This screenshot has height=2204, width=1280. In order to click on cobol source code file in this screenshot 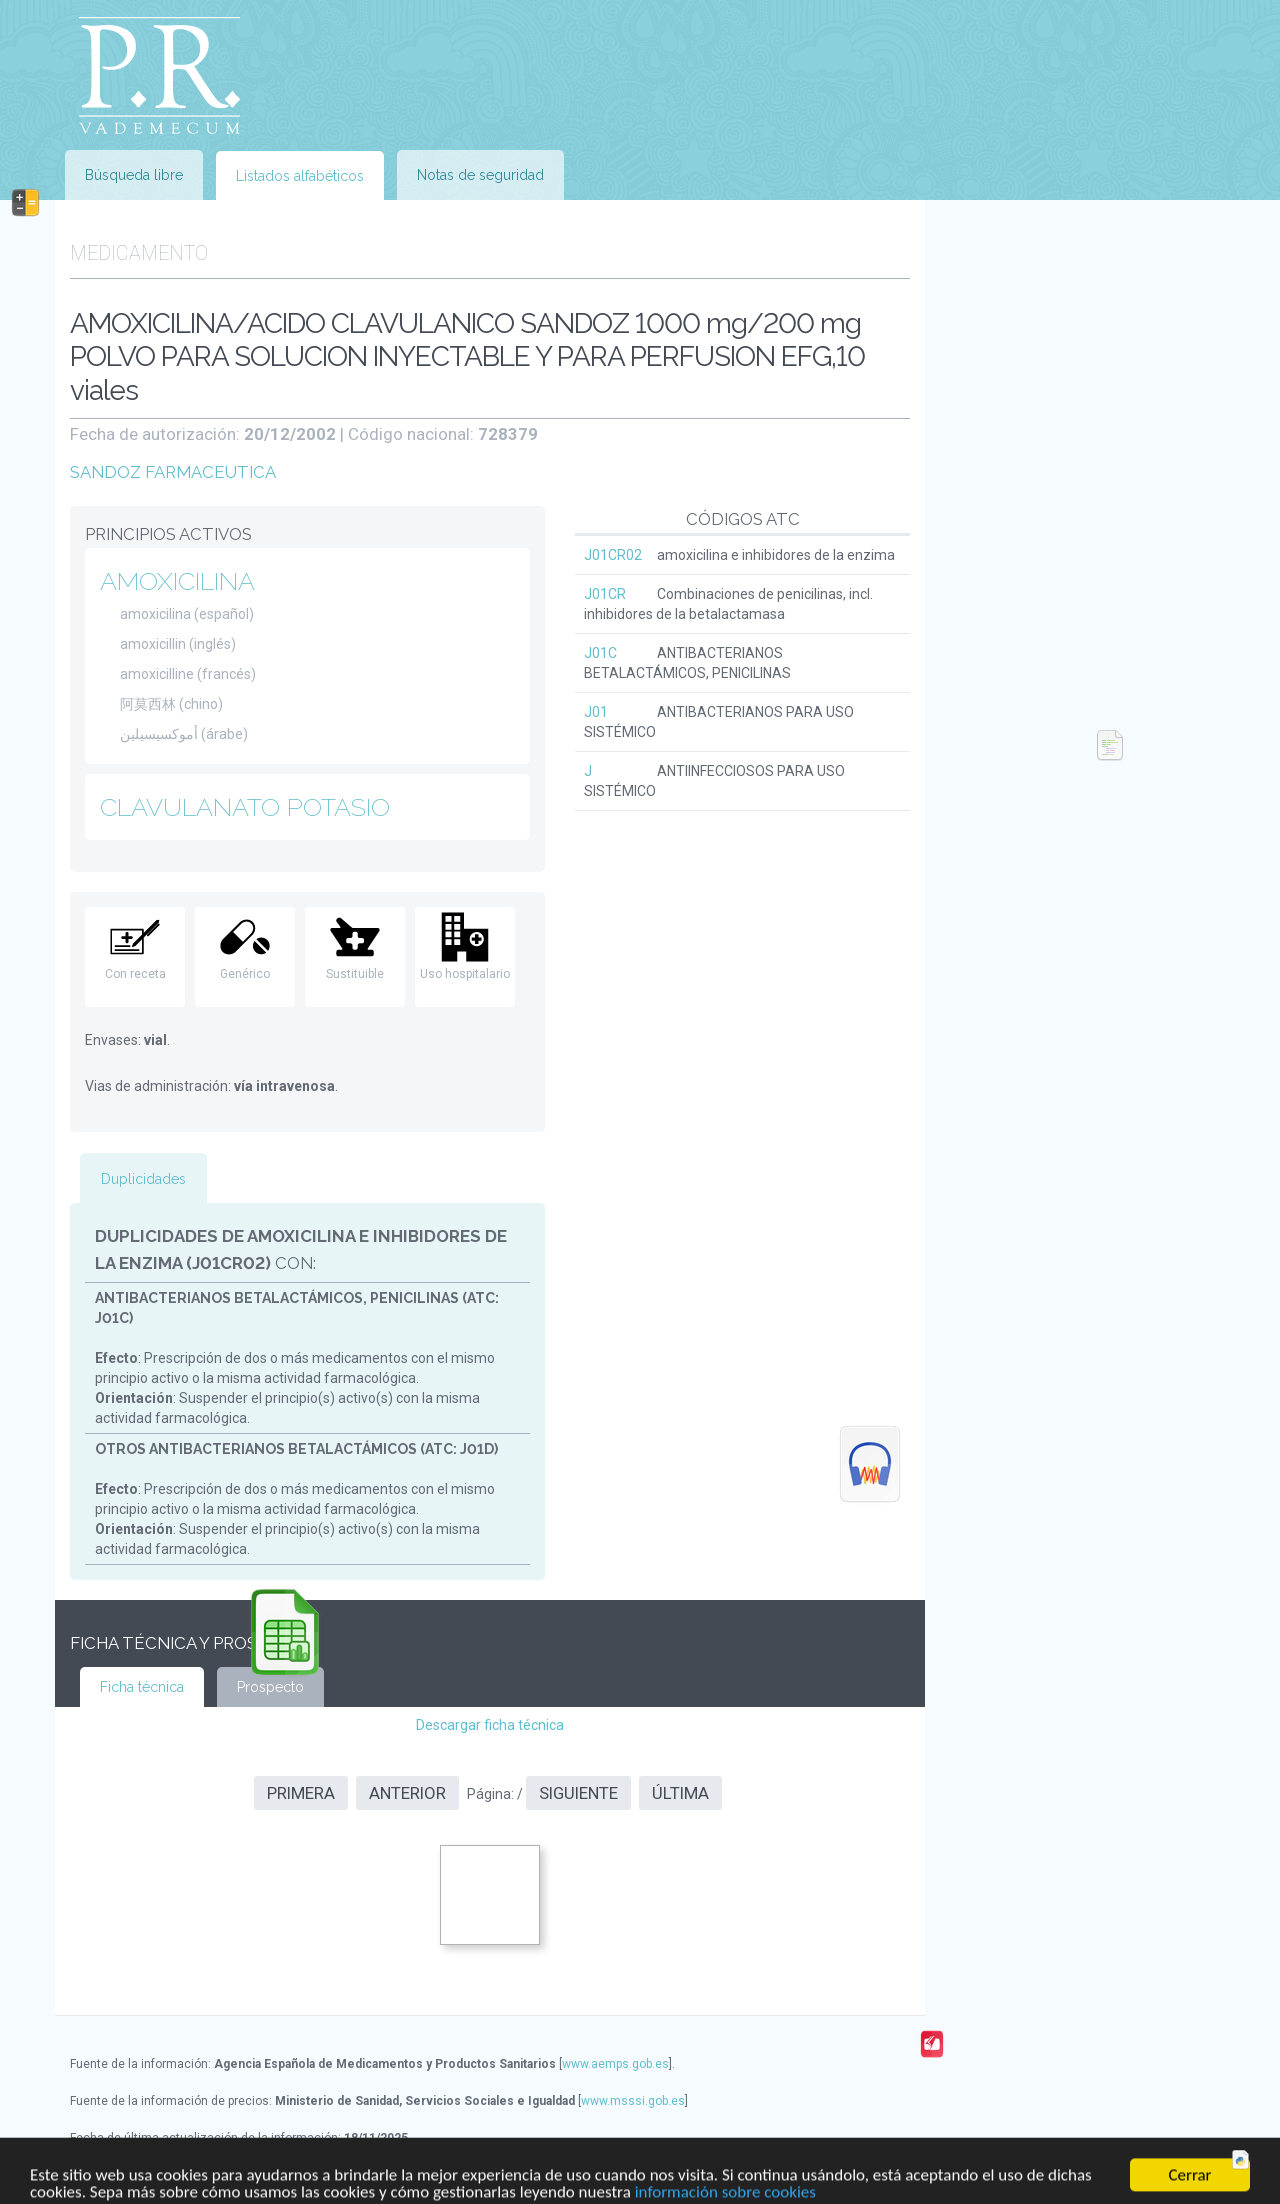, I will do `click(1110, 745)`.